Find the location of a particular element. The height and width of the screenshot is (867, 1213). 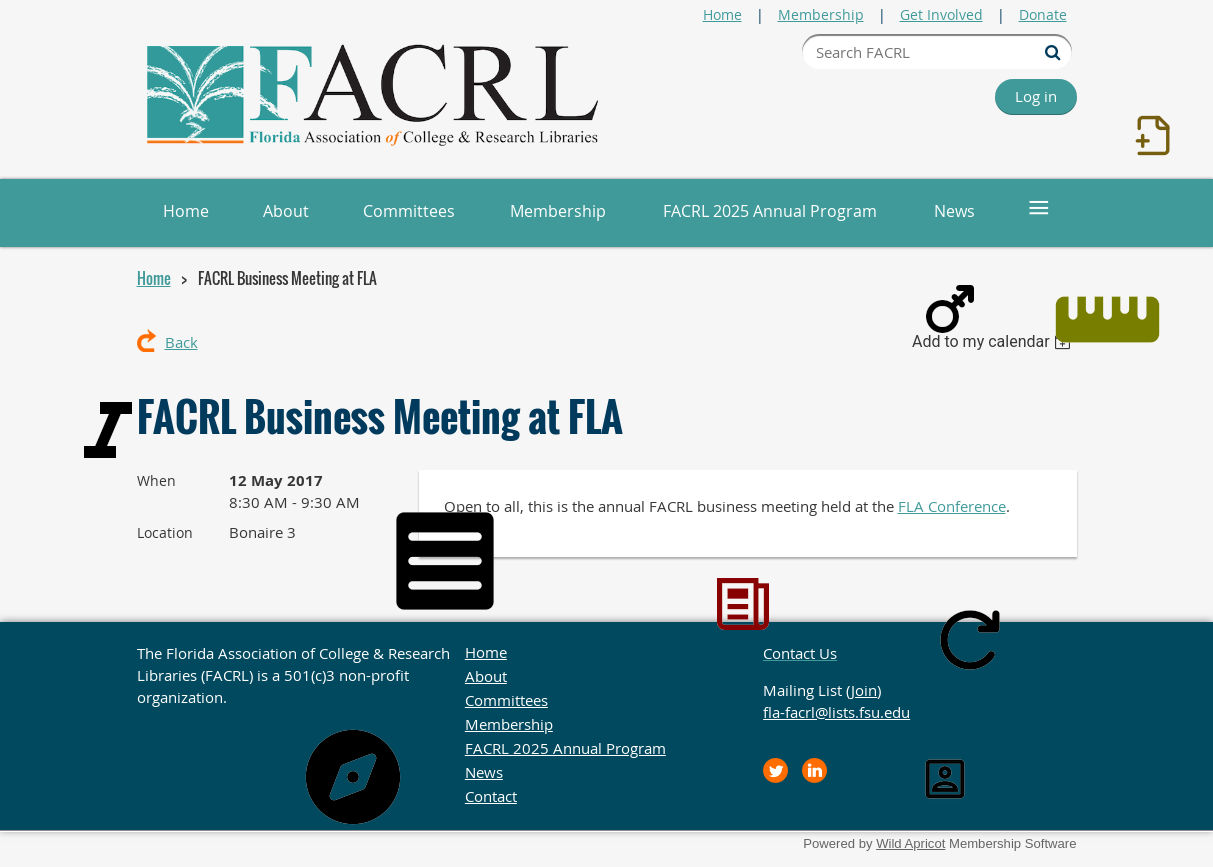

view list of items is located at coordinates (445, 561).